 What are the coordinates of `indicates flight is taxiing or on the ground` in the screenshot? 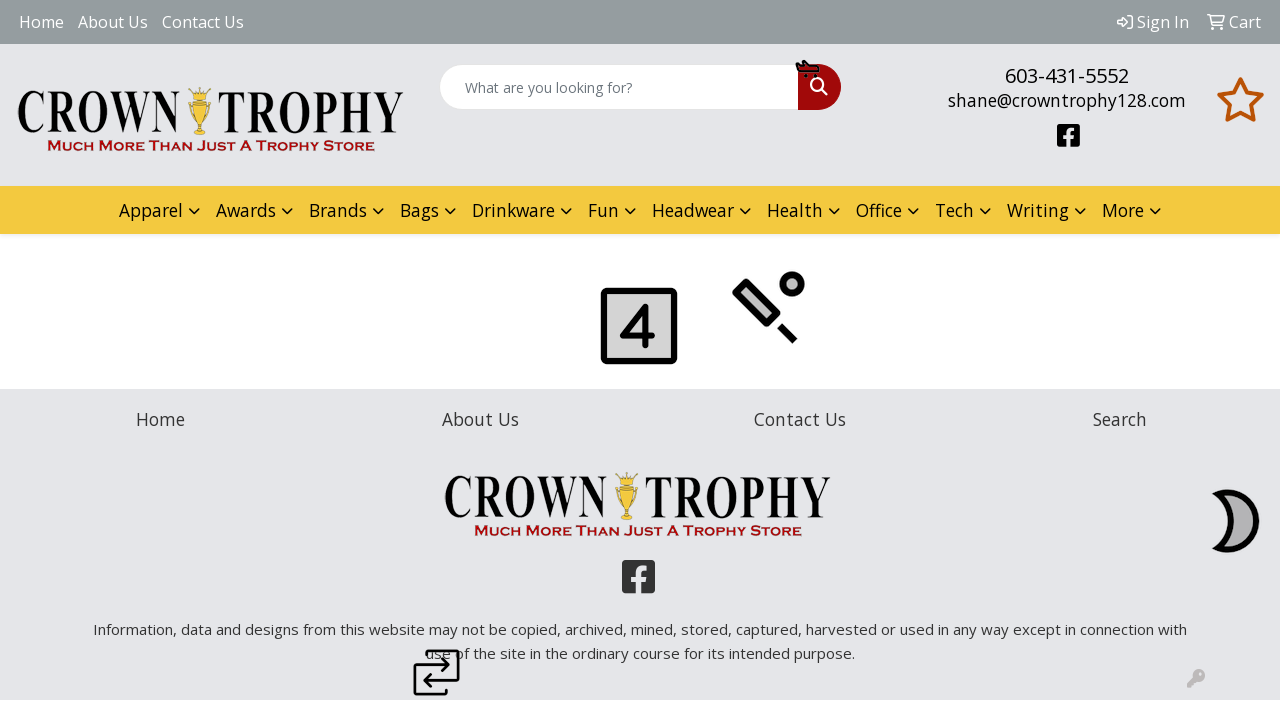 It's located at (807, 68).